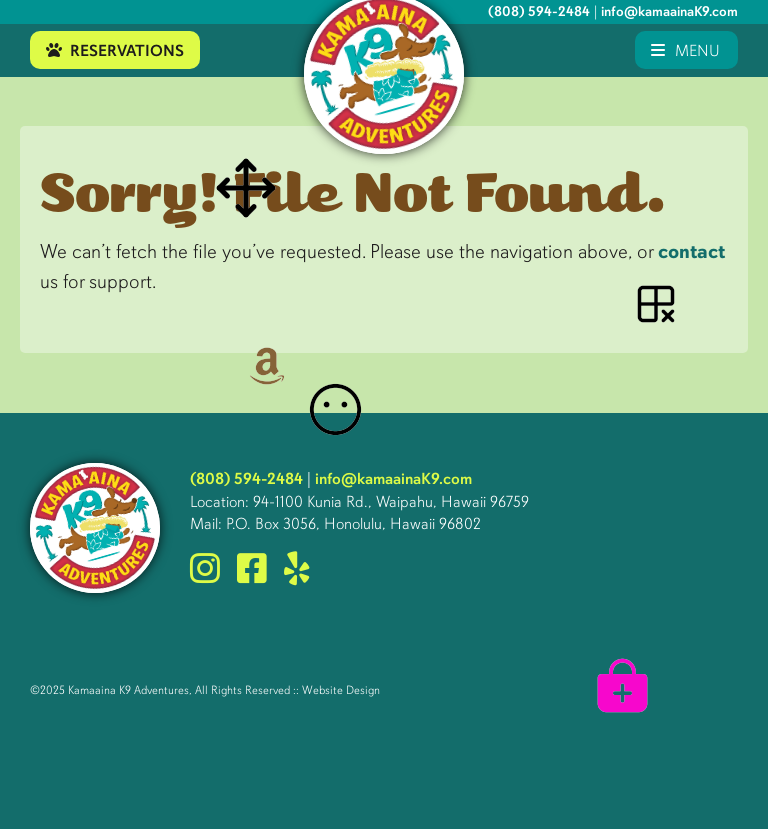  Describe the element at coordinates (335, 409) in the screenshot. I see `add a reaction or emoji` at that location.